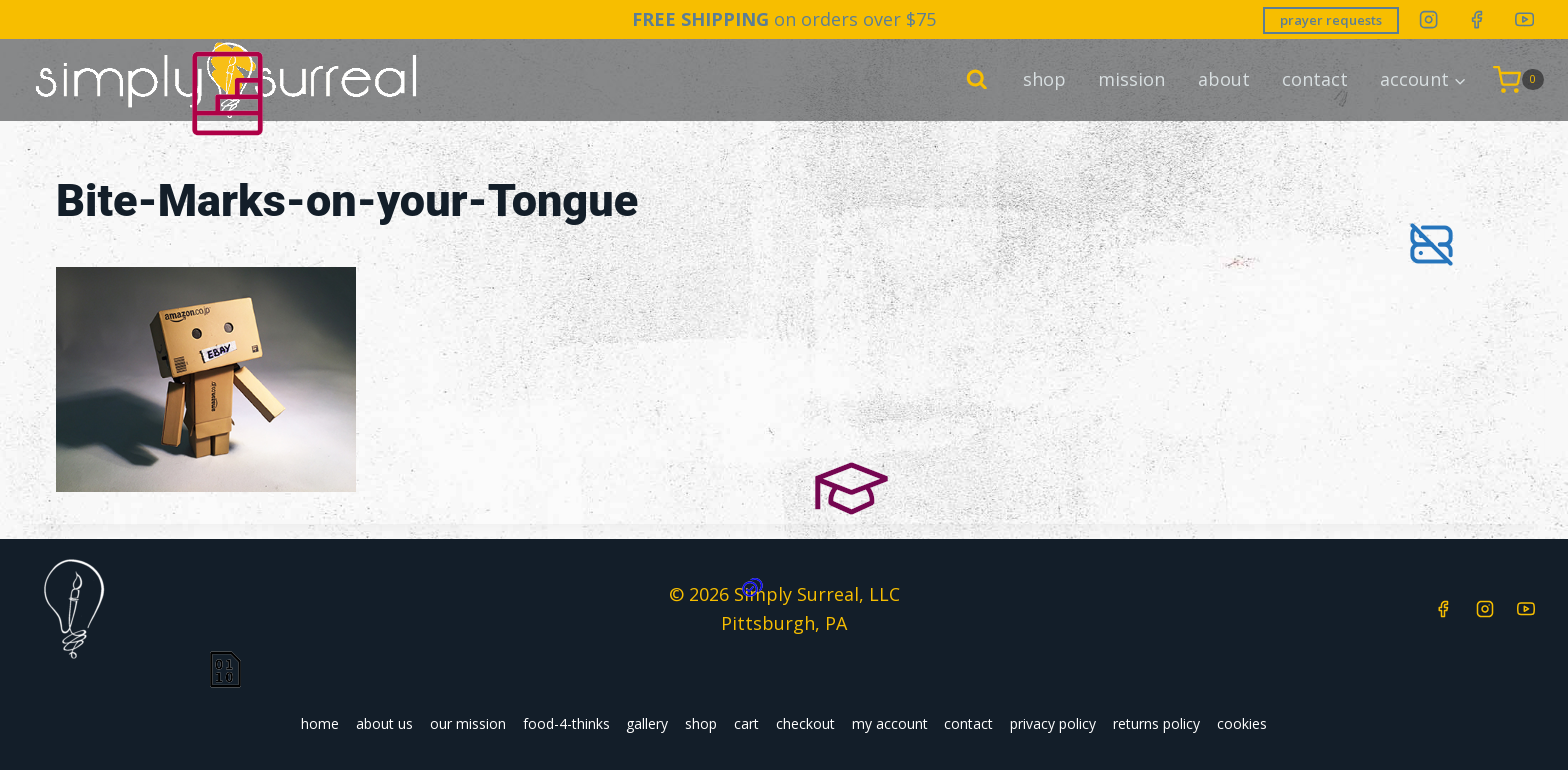  I want to click on access learning resources or tutorials, so click(851, 488).